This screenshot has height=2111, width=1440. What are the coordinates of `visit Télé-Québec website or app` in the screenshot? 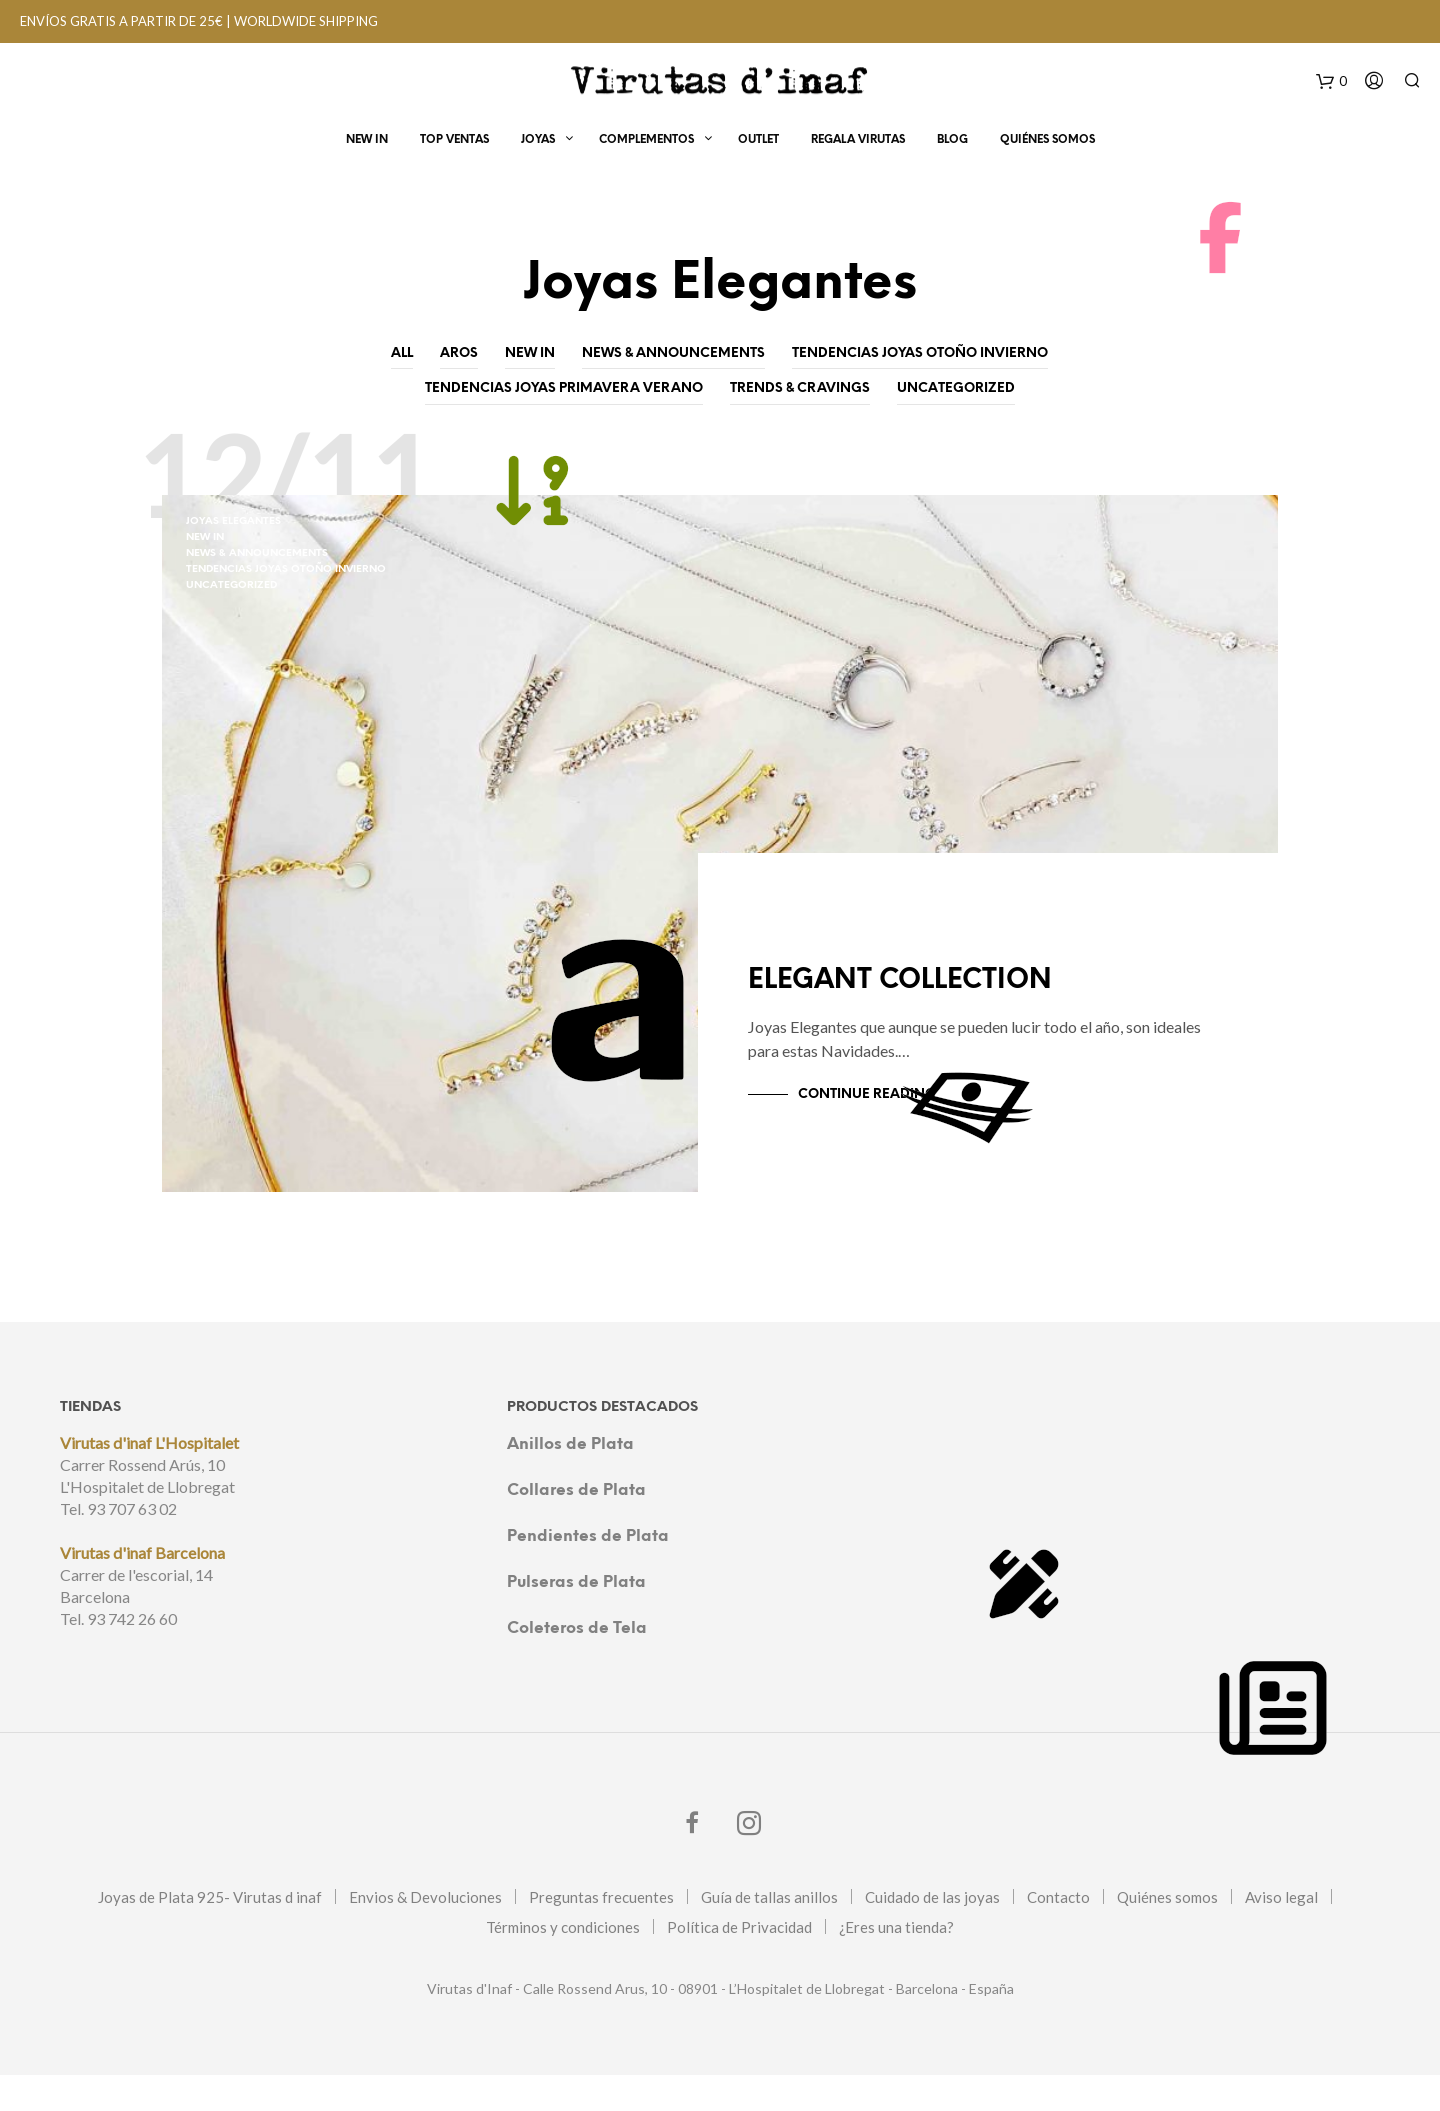 It's located at (967, 1108).